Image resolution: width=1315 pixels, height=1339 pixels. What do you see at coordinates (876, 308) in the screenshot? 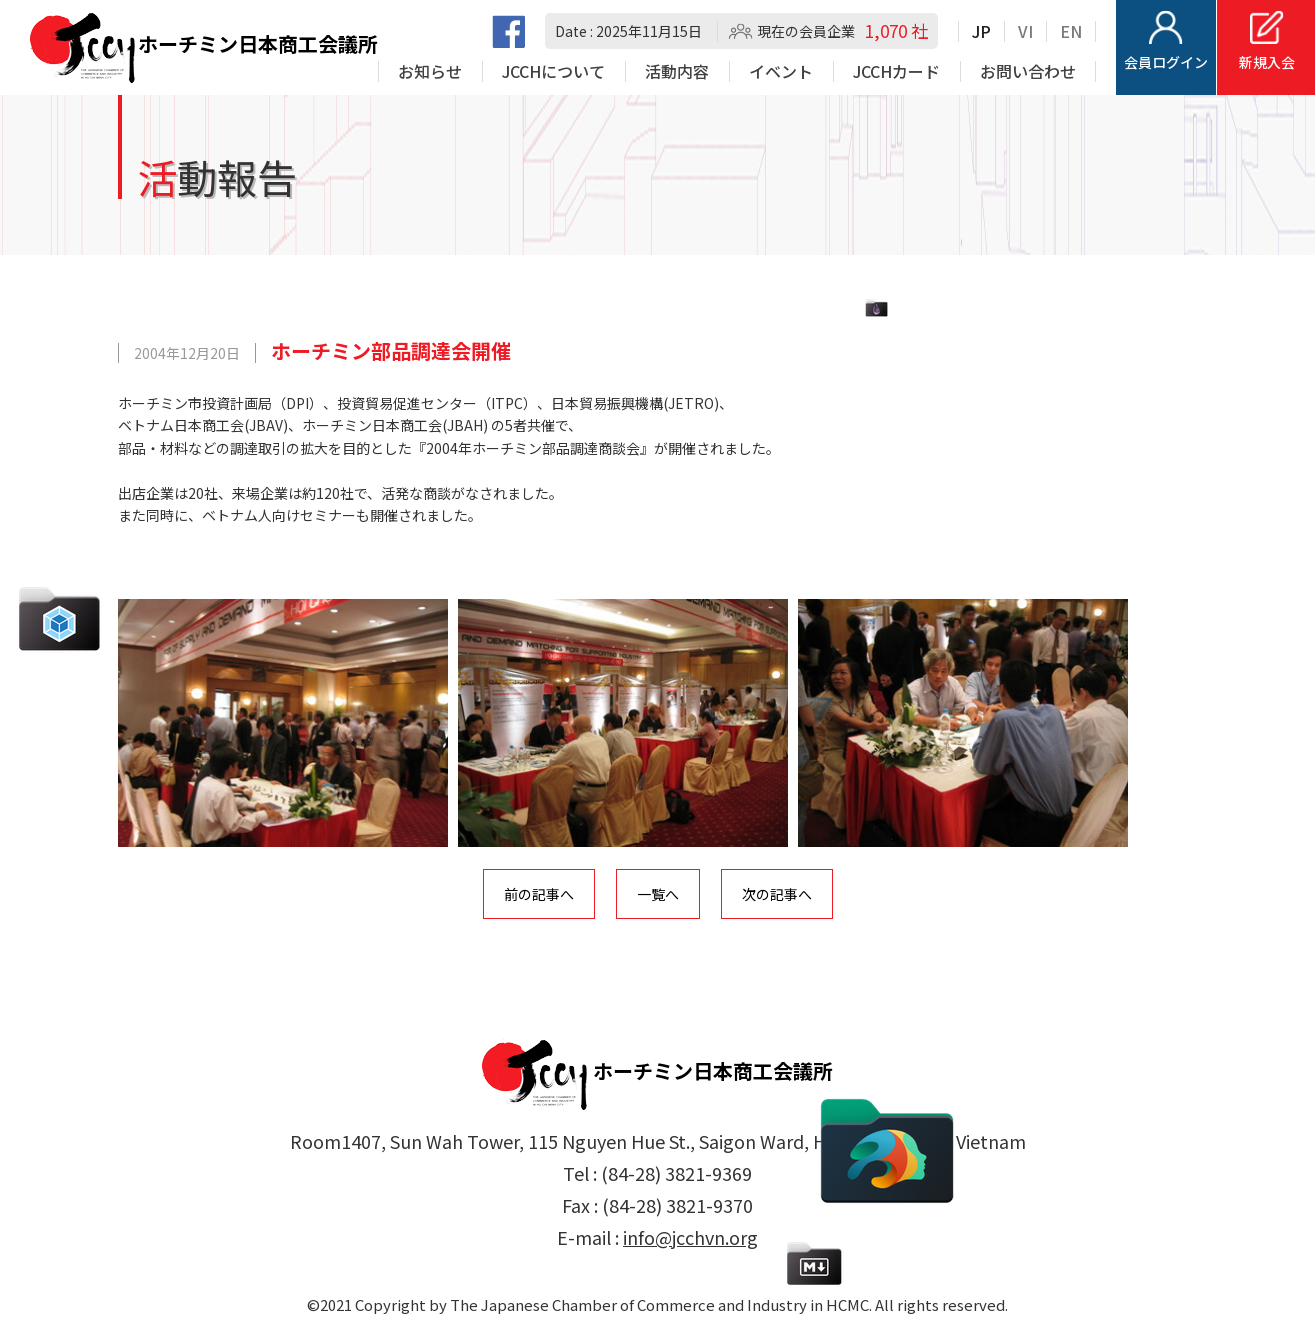
I see `folder containing elixir programming language projects` at bounding box center [876, 308].